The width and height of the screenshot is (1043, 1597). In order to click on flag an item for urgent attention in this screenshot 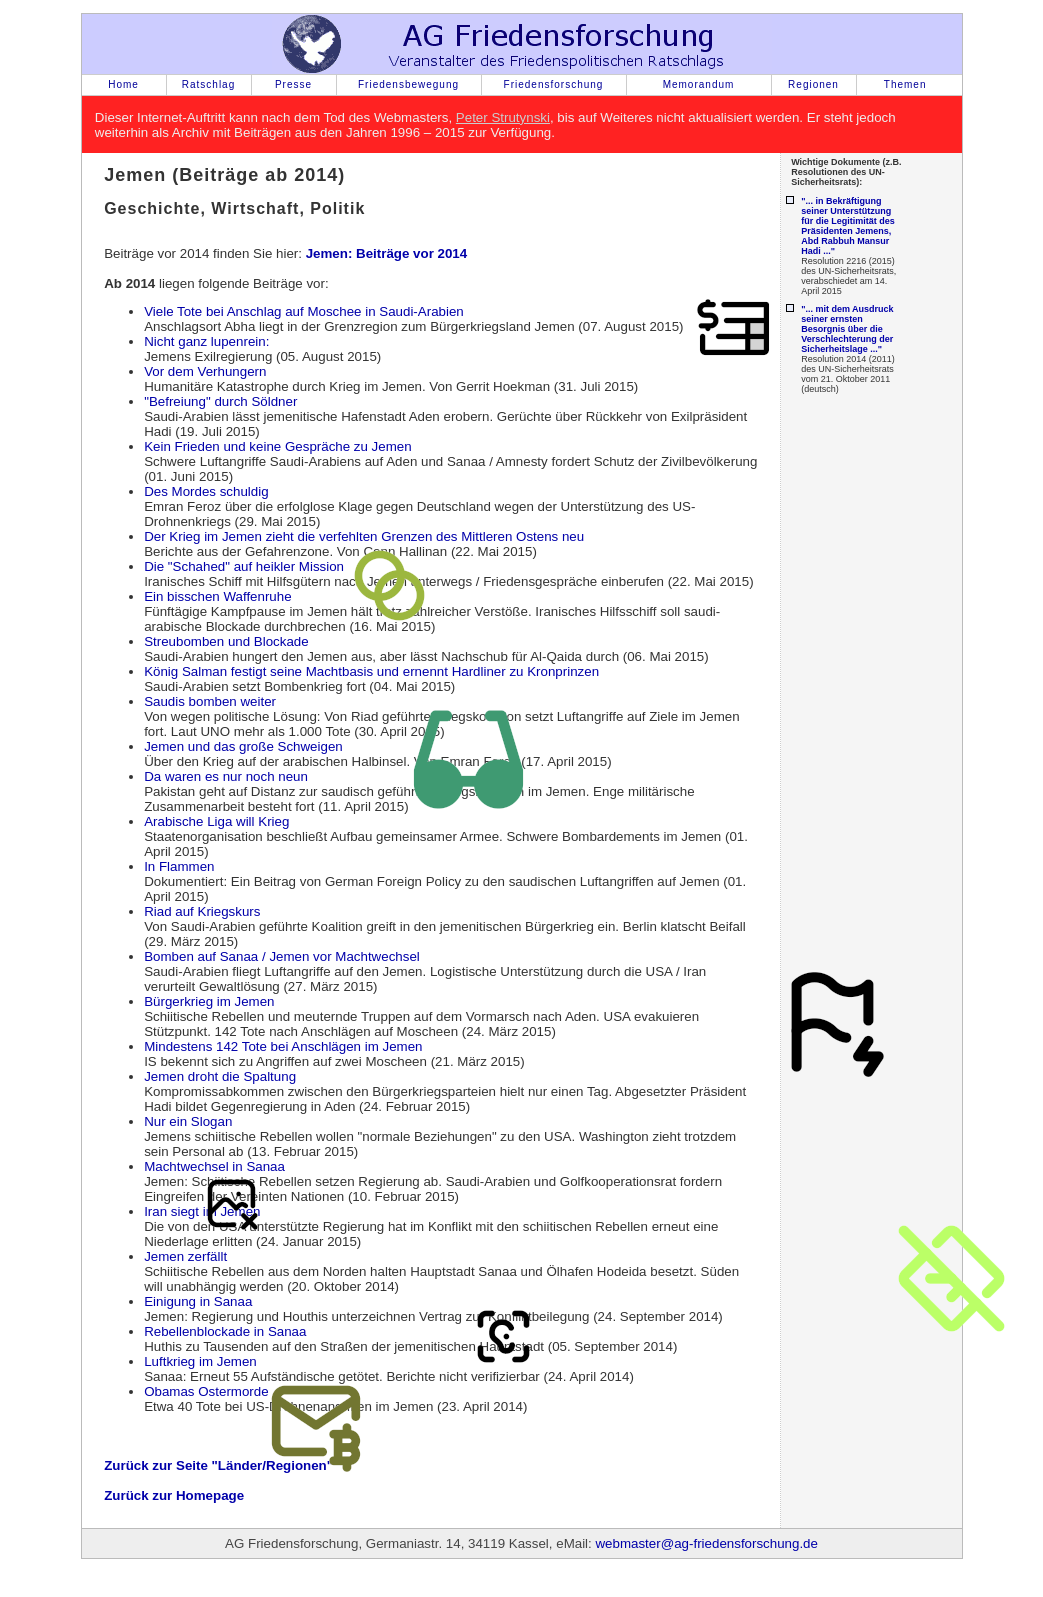, I will do `click(832, 1020)`.